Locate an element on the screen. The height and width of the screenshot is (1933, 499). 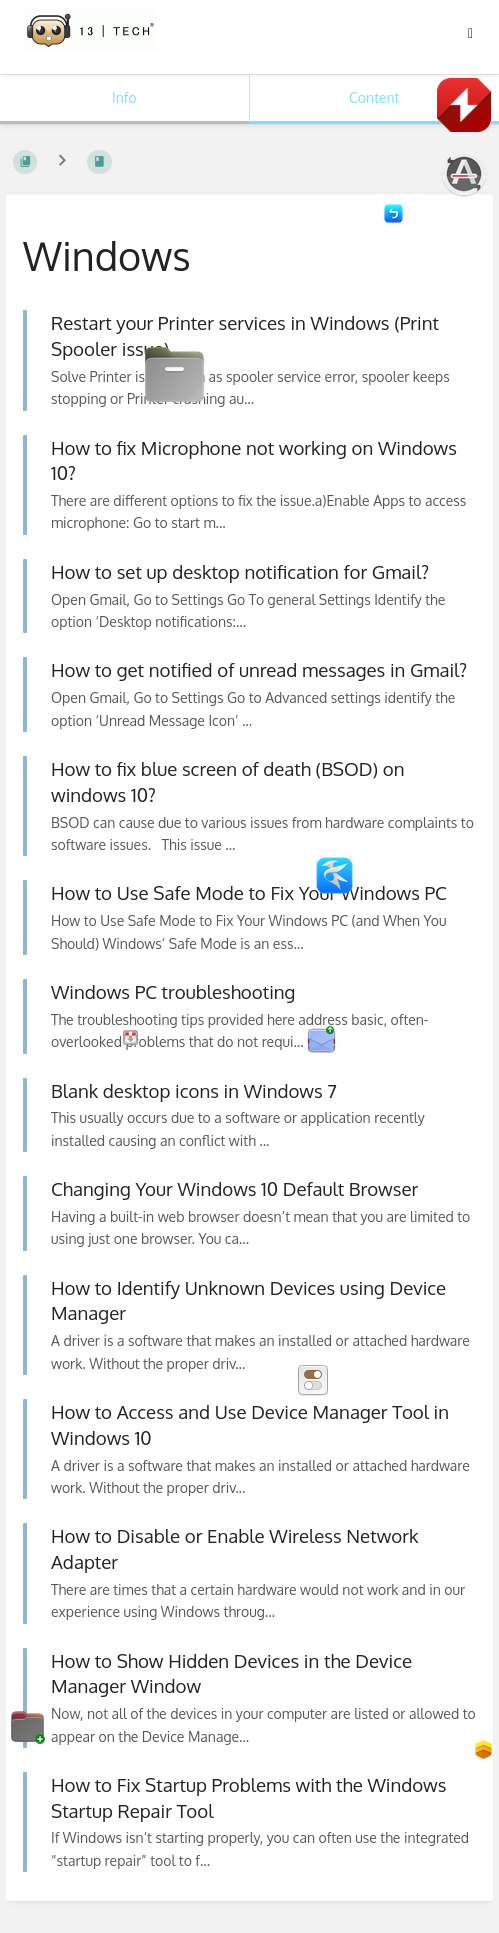
open Transmission BitTorrent client is located at coordinates (130, 1037).